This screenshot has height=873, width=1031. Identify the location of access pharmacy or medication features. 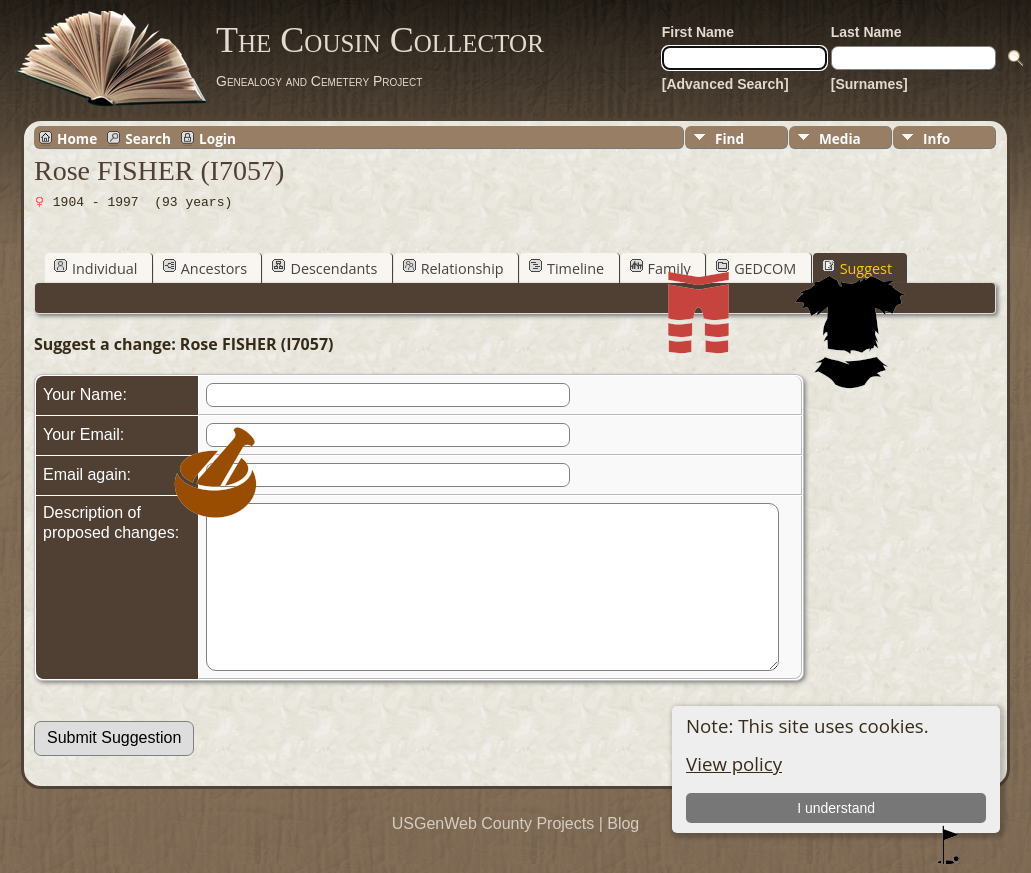
(215, 472).